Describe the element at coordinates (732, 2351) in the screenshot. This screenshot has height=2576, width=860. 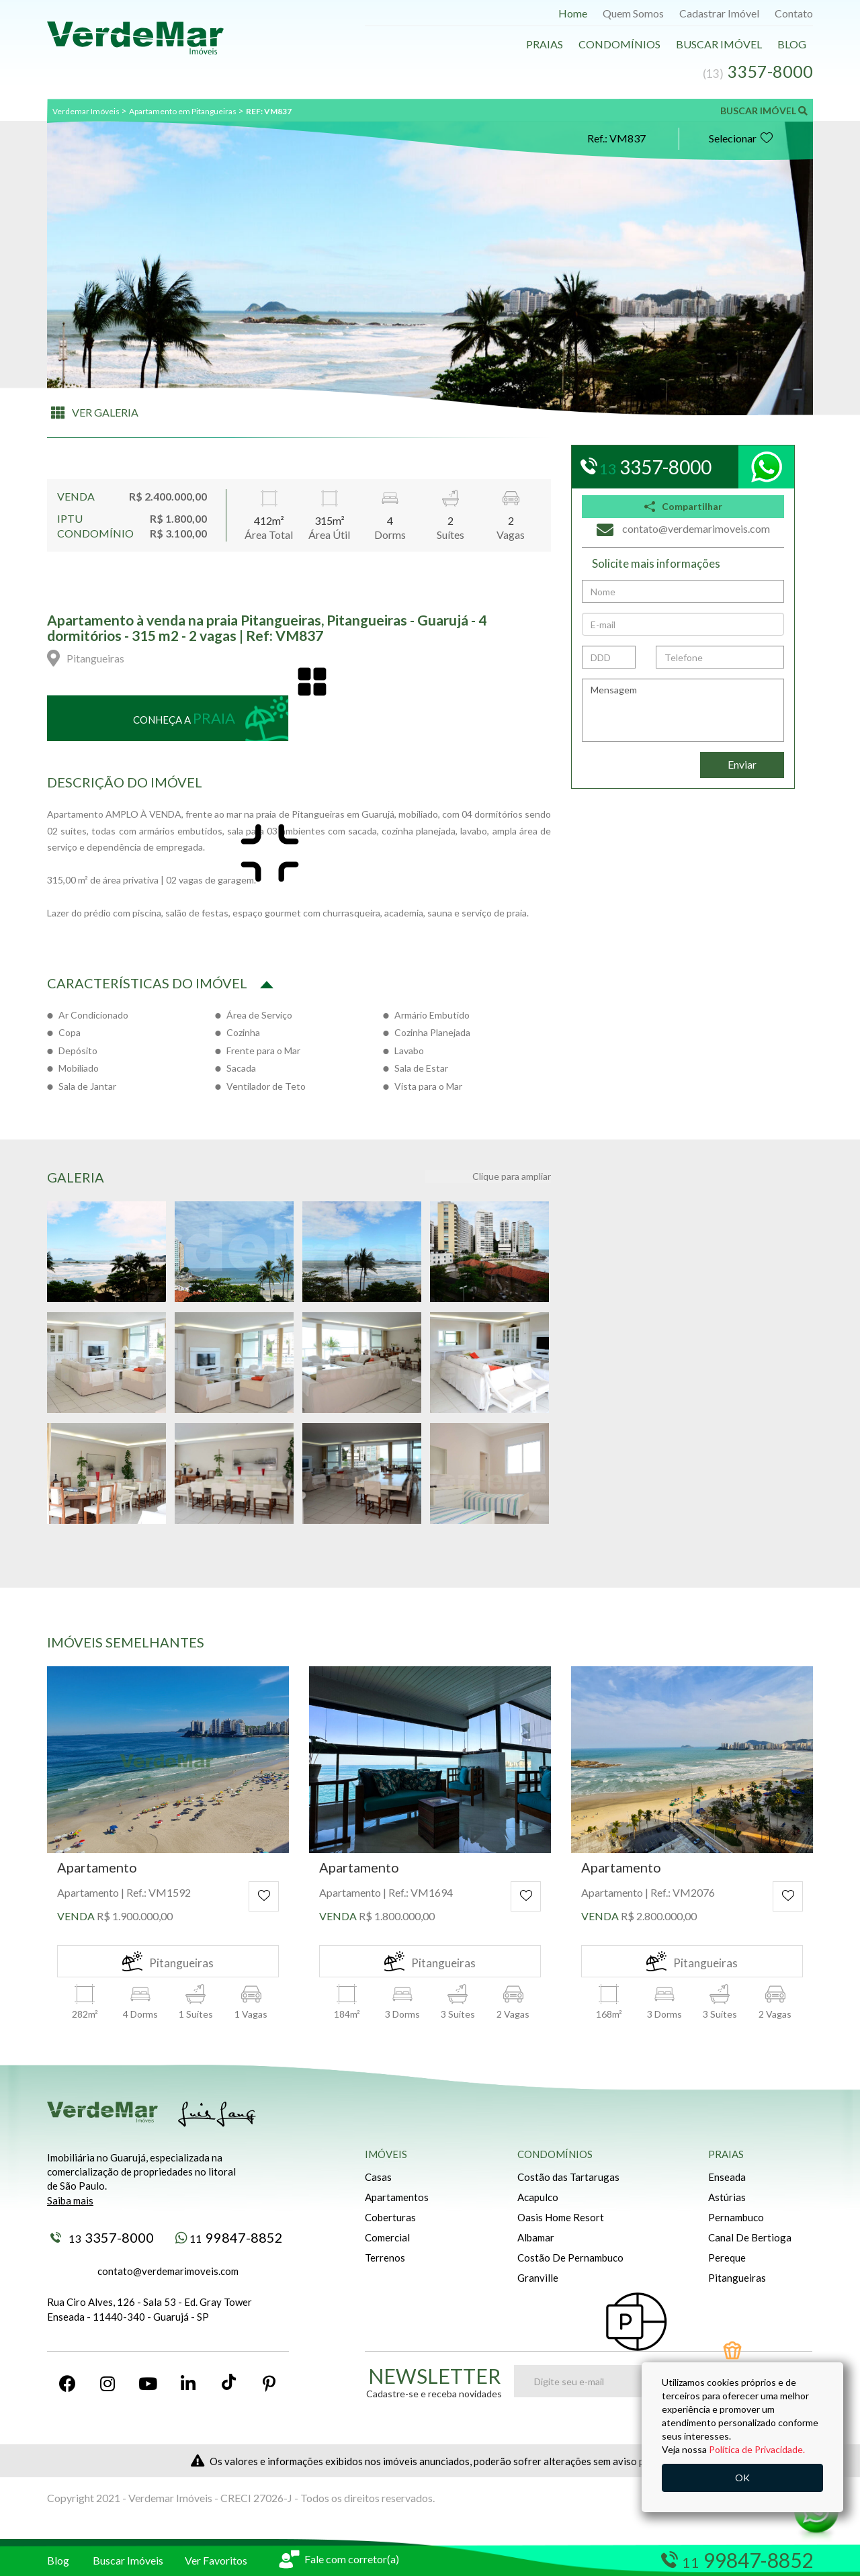
I see `access movies or entertainment section` at that location.